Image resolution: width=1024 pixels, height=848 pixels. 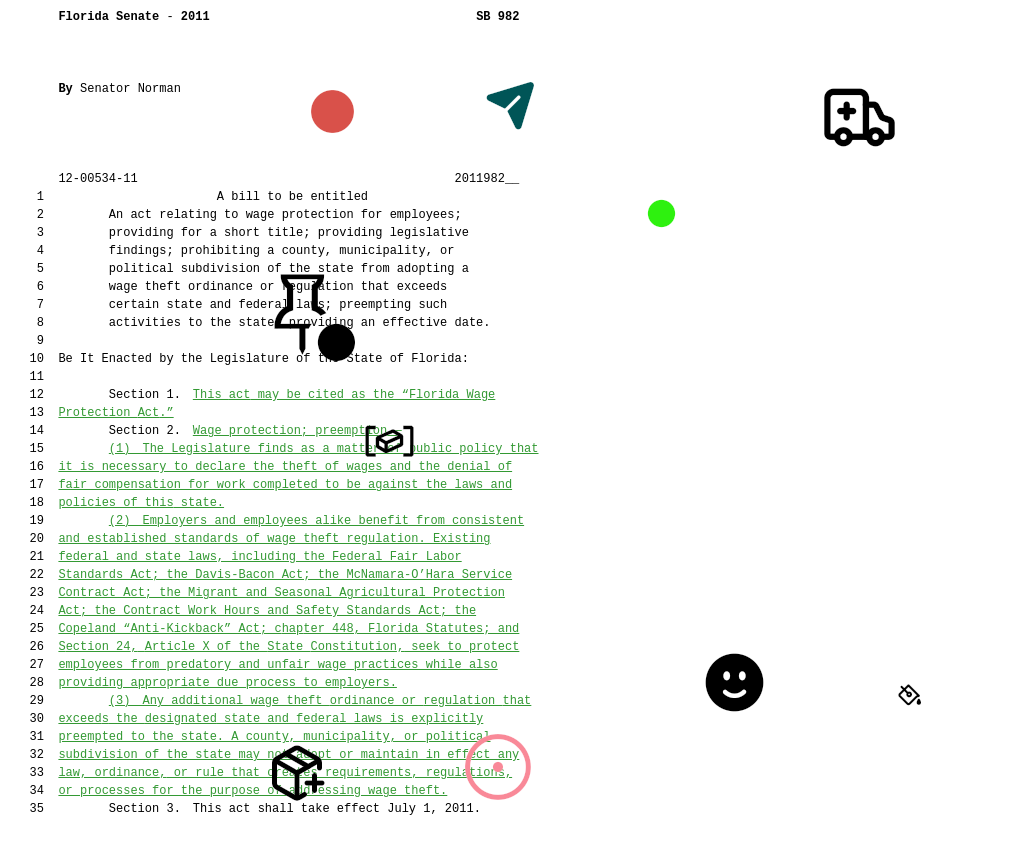 I want to click on indicates a selected or active state, so click(x=332, y=111).